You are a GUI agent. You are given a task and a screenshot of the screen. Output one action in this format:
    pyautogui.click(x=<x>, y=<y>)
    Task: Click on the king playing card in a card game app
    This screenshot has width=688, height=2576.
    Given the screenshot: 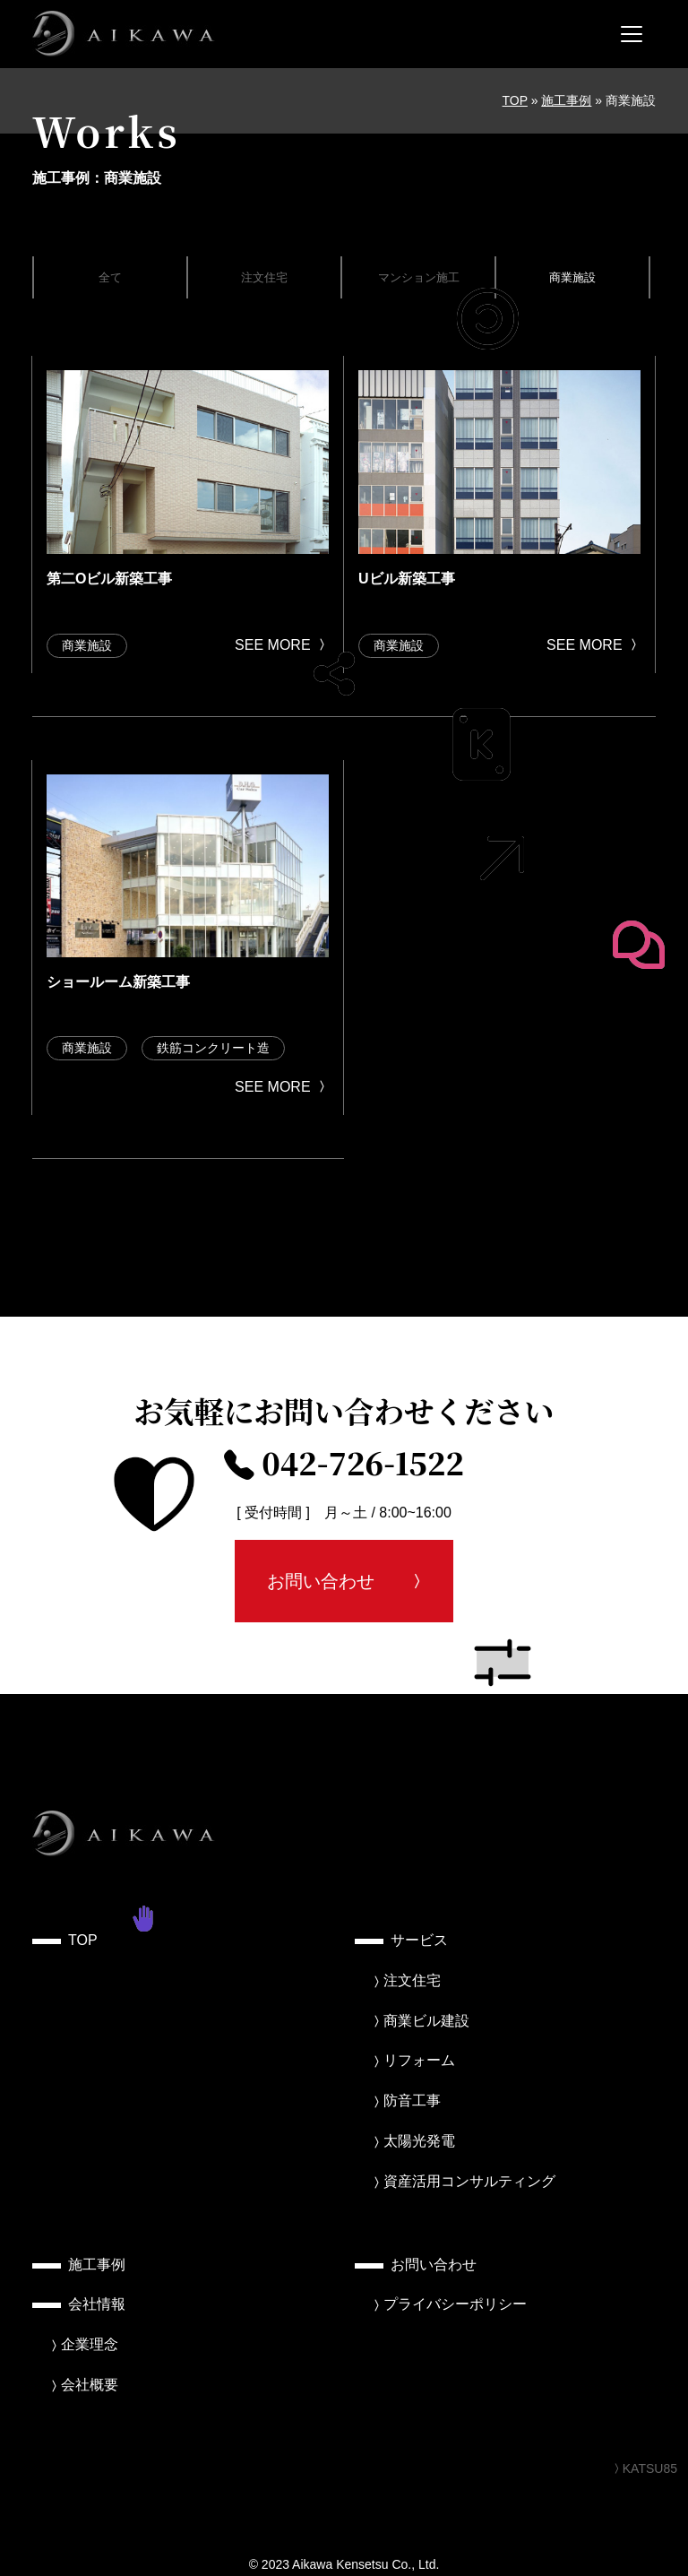 What is the action you would take?
    pyautogui.click(x=481, y=744)
    